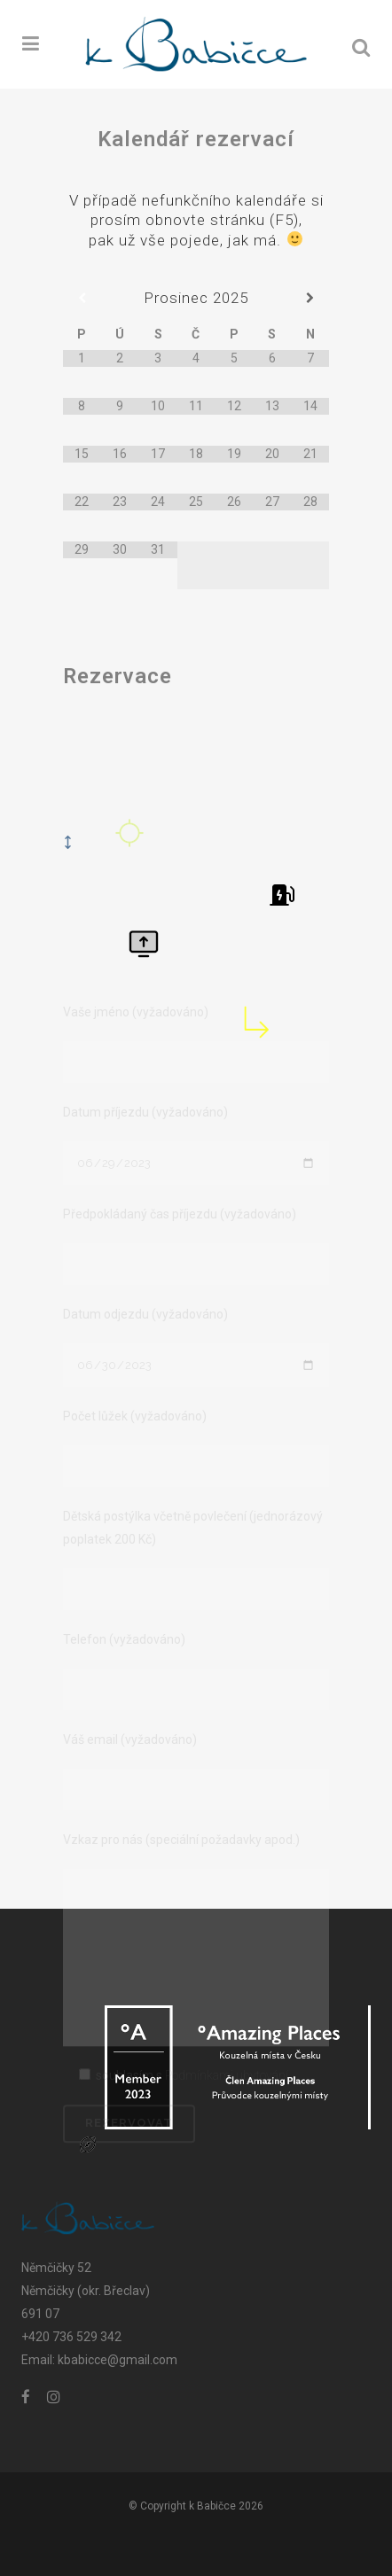  What do you see at coordinates (67, 842) in the screenshot?
I see `adjust vertical position or order` at bounding box center [67, 842].